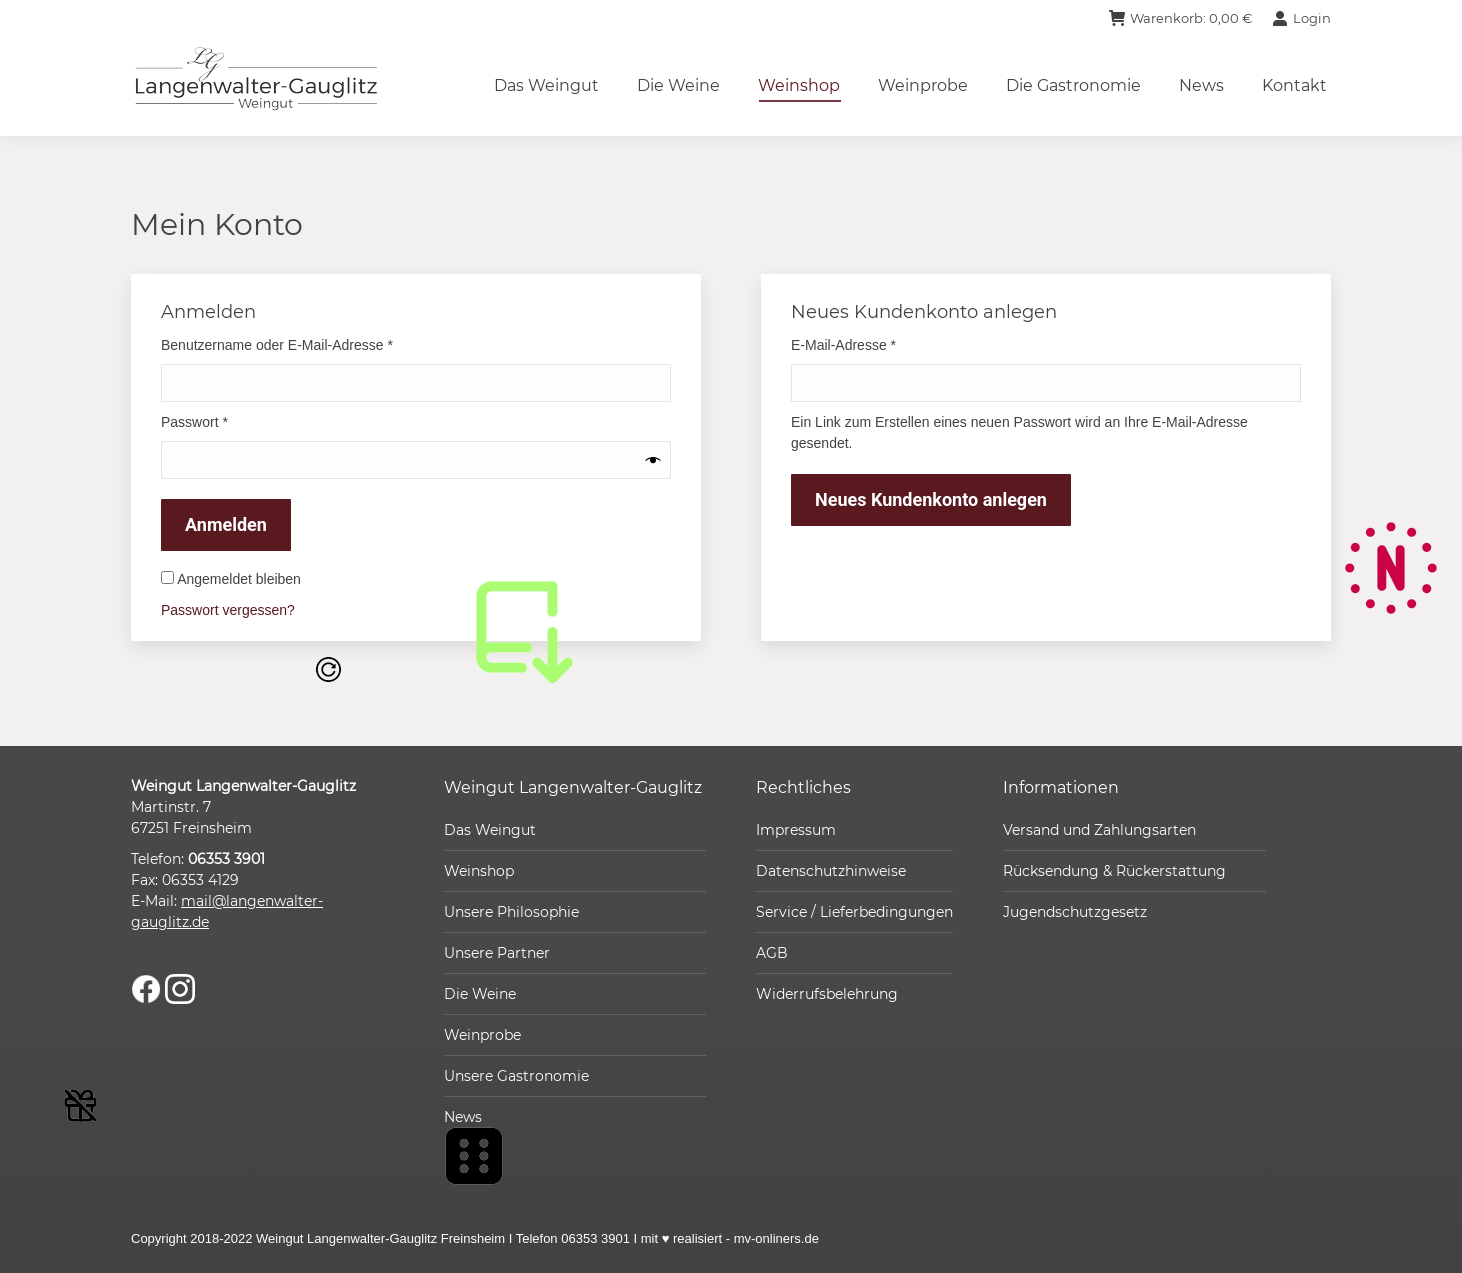 Image resolution: width=1462 pixels, height=1273 pixels. I want to click on refresh or reload content, so click(328, 669).